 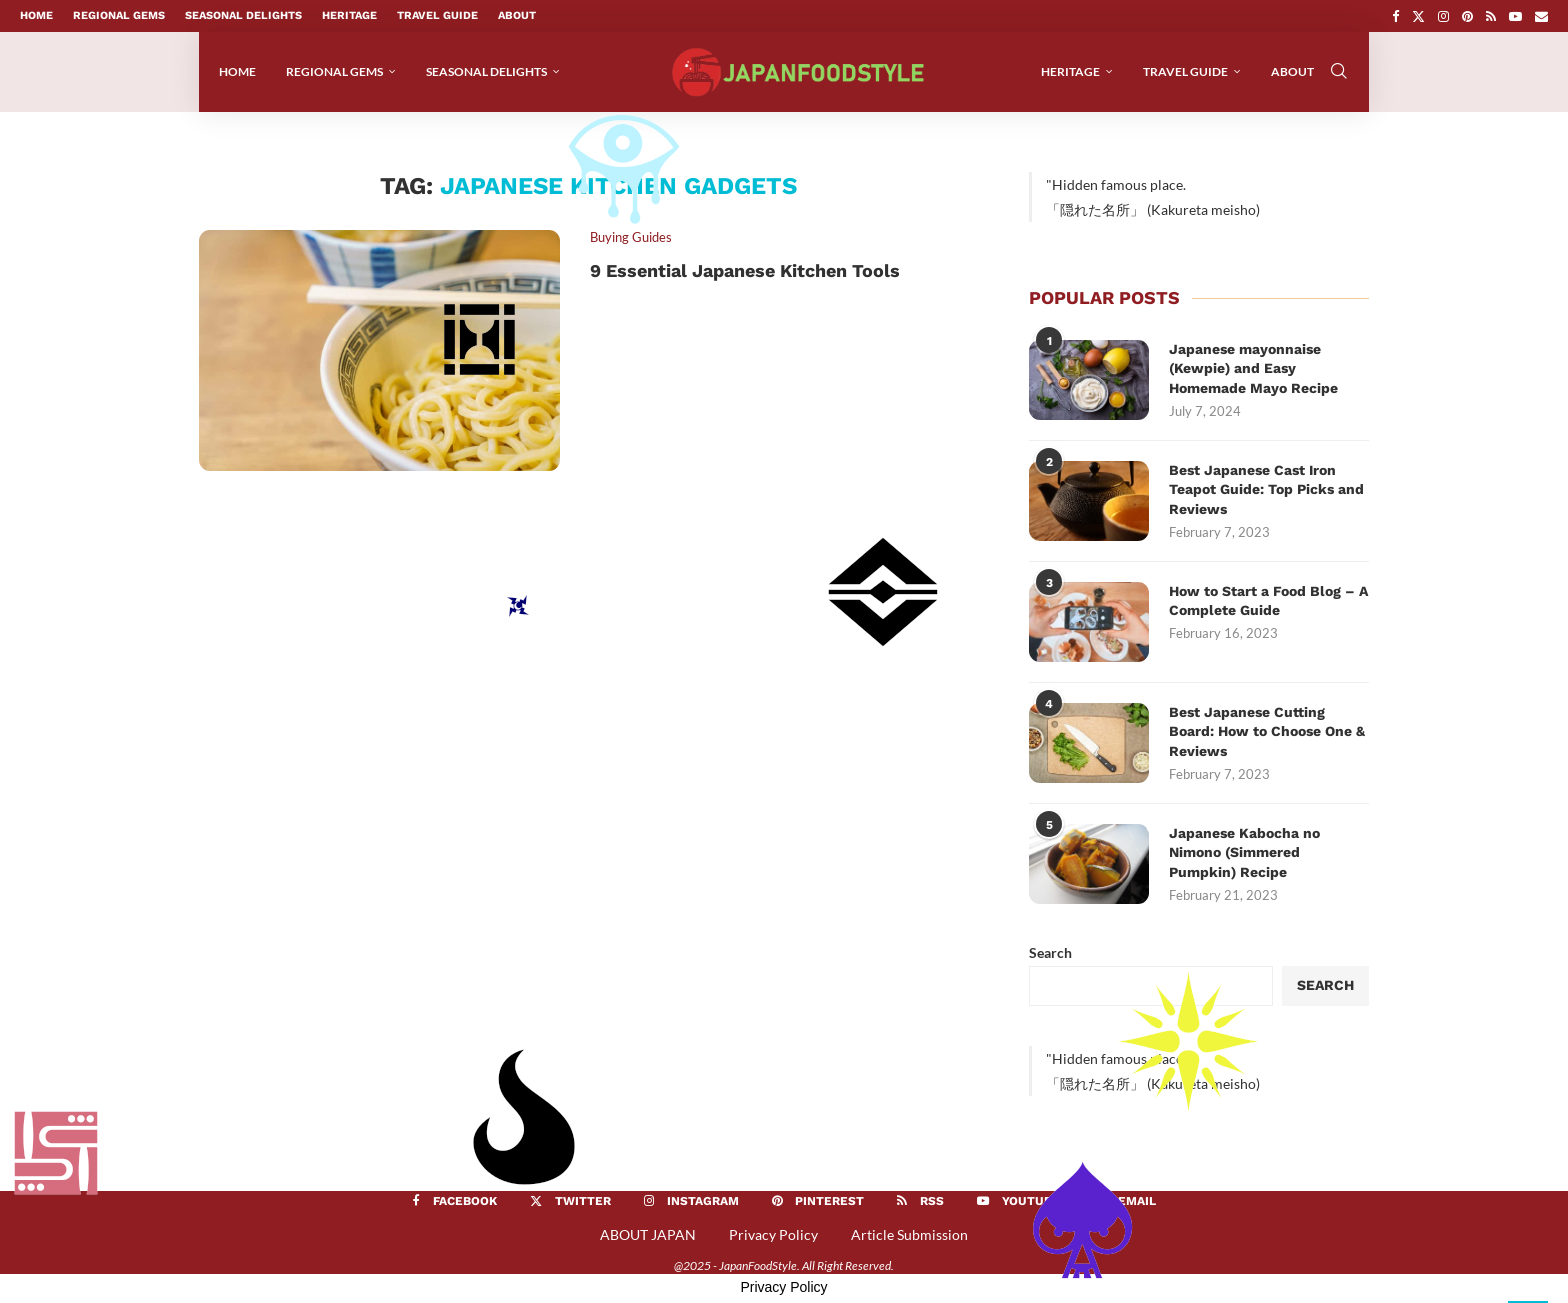 I want to click on indicates a horror or gore content warning, so click(x=624, y=169).